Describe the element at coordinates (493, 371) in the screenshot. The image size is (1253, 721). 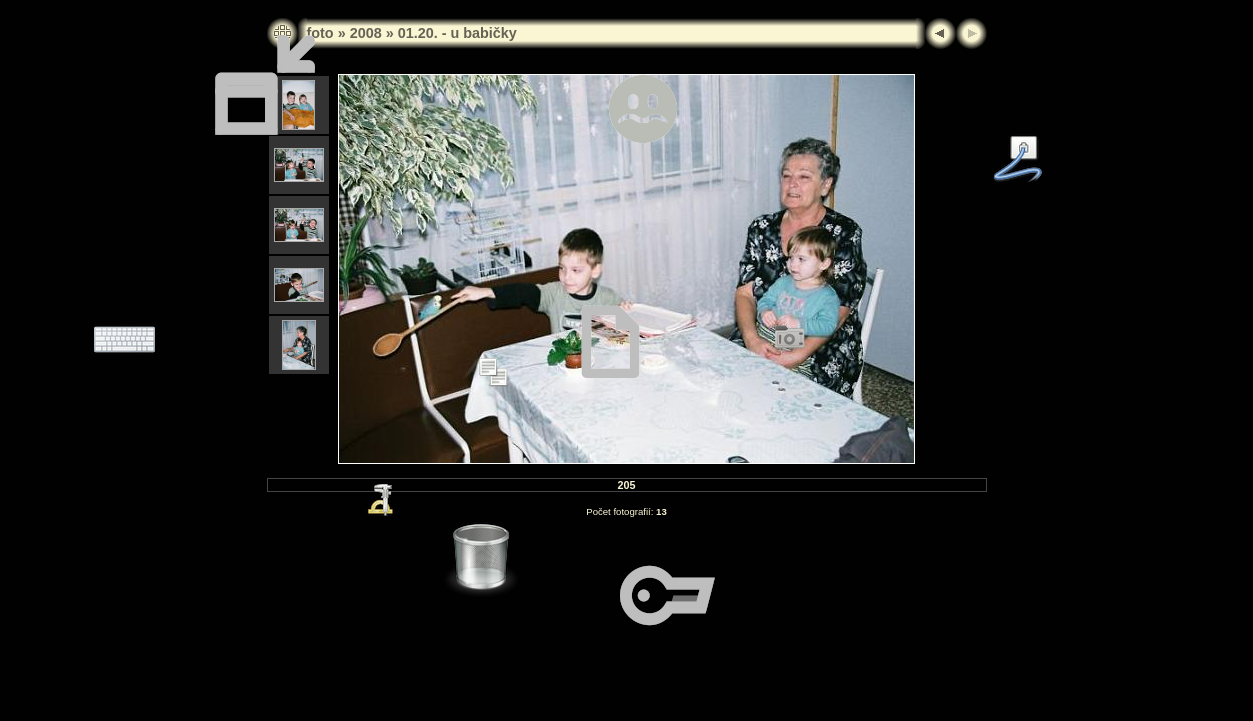
I see `copy selected content to clipboard` at that location.